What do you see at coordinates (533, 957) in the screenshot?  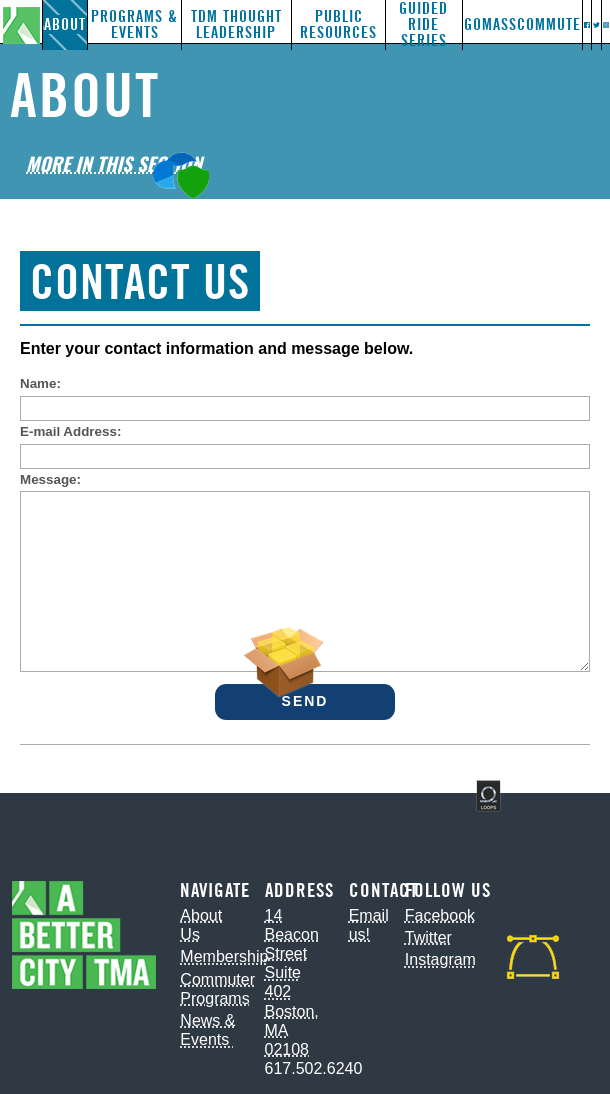 I see `access shape library in iMovie` at bounding box center [533, 957].